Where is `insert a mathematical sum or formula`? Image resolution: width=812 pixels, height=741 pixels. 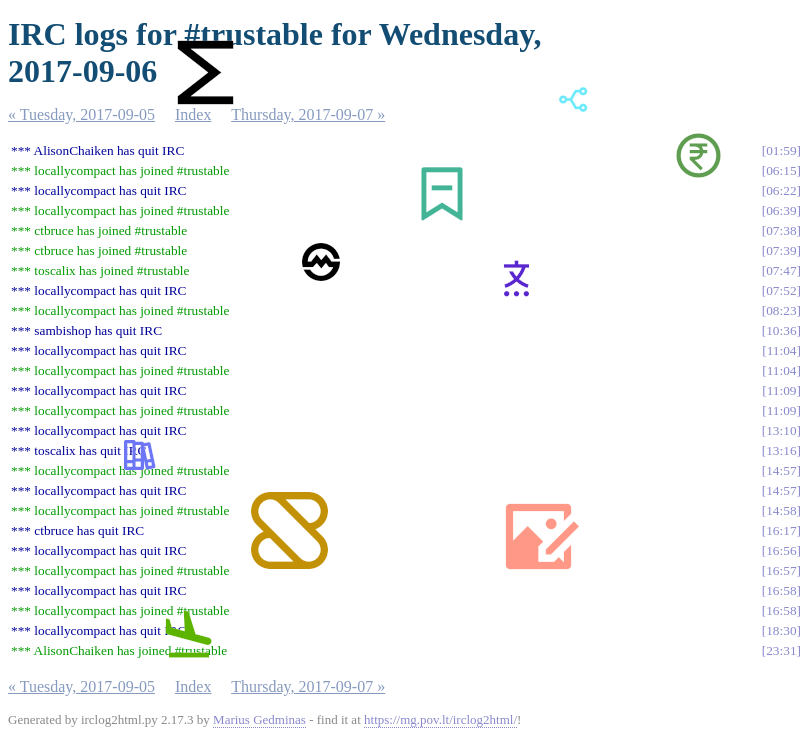
insert a mathematical sum or formula is located at coordinates (205, 72).